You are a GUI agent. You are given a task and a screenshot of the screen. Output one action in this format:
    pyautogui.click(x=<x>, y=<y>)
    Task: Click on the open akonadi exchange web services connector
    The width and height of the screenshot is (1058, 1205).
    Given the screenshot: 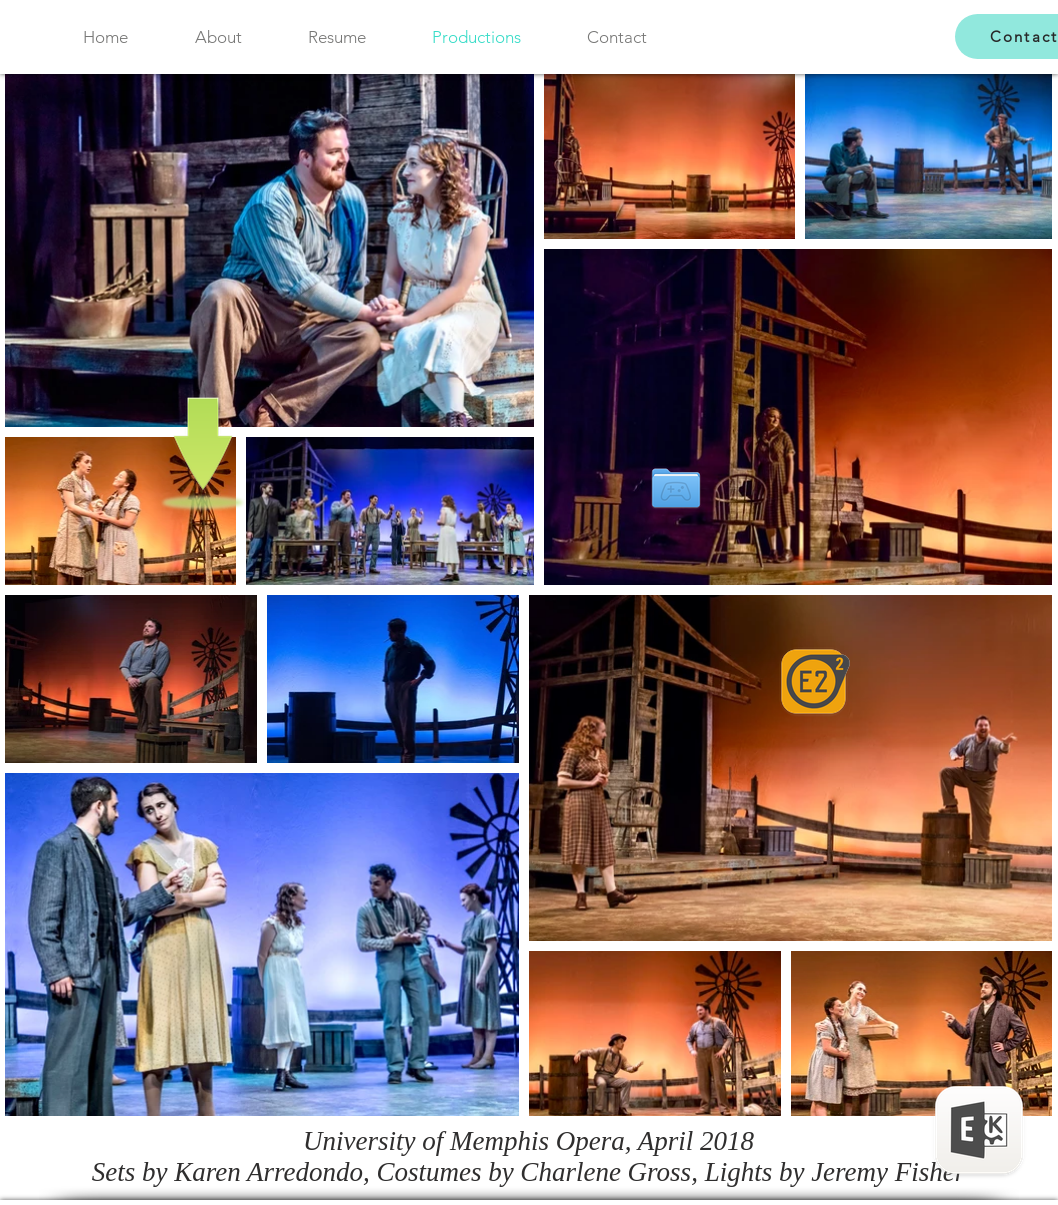 What is the action you would take?
    pyautogui.click(x=979, y=1130)
    